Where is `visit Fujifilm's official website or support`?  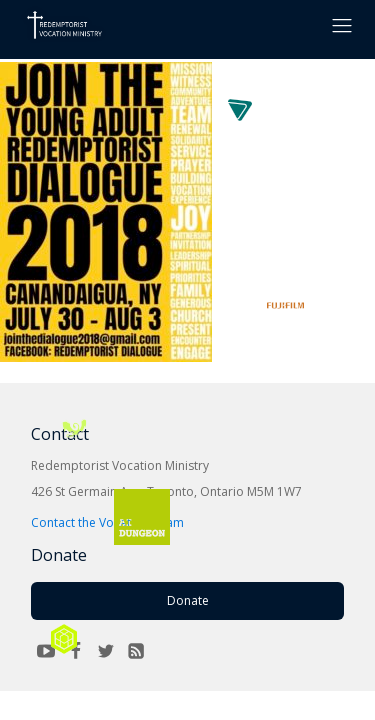 visit Fujifilm's official website or support is located at coordinates (285, 305).